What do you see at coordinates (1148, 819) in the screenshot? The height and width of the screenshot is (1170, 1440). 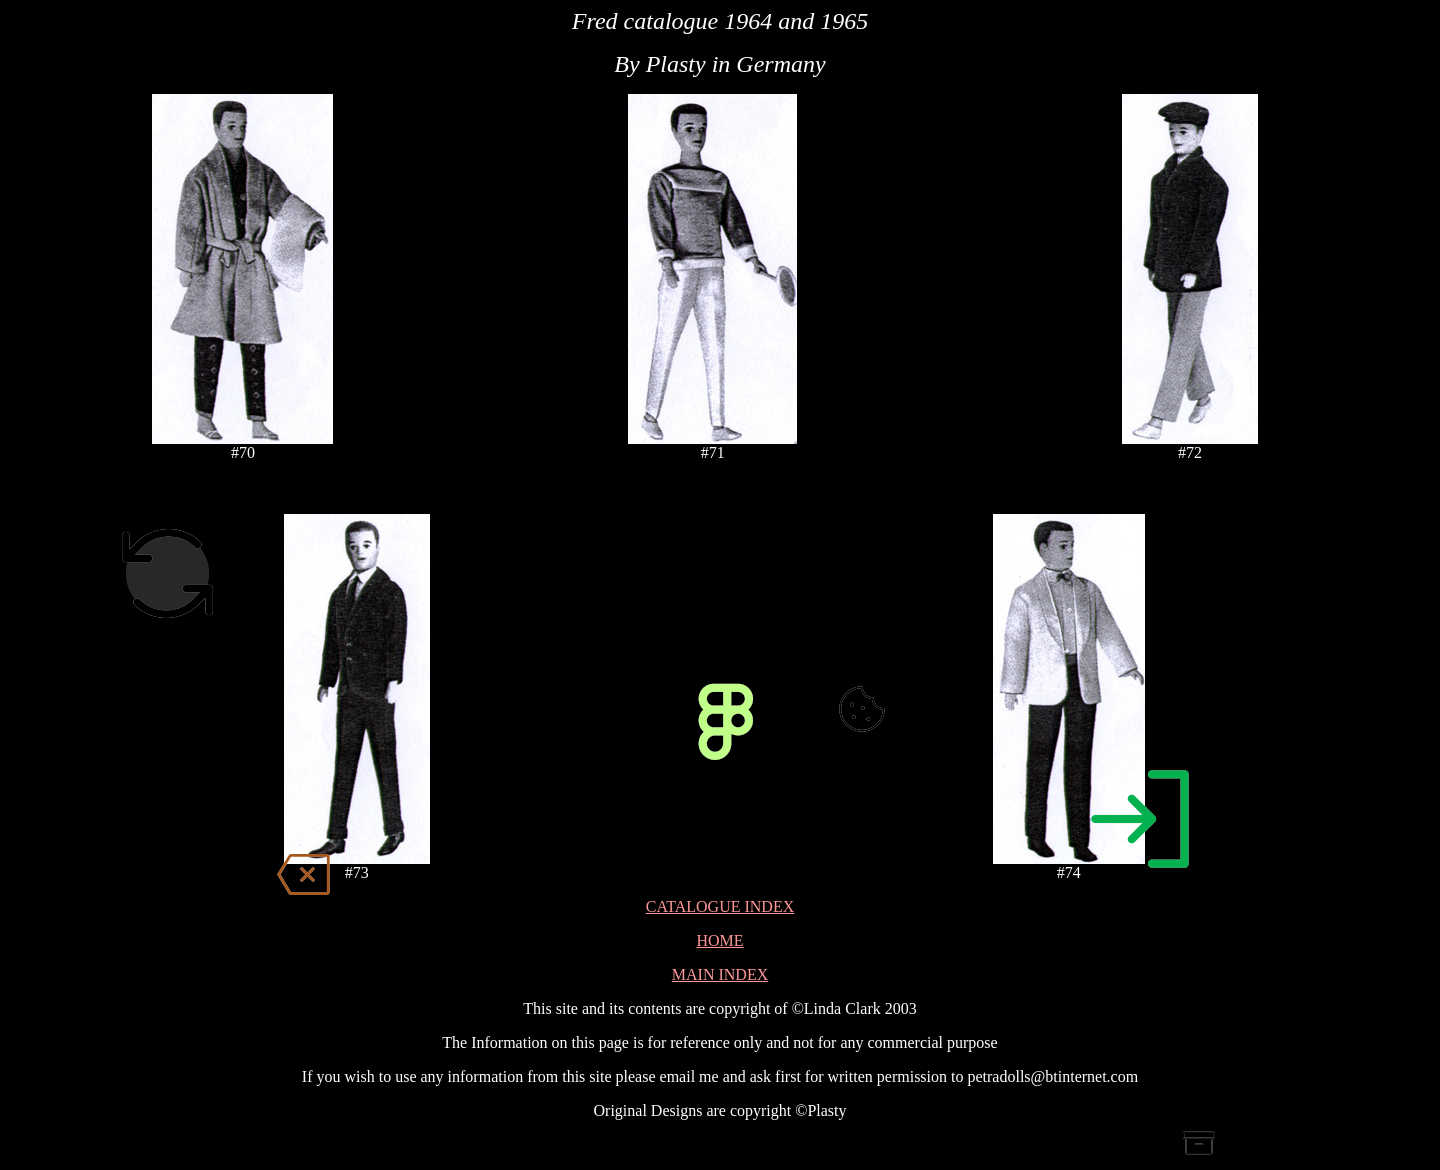 I see `sign in to your account` at bounding box center [1148, 819].